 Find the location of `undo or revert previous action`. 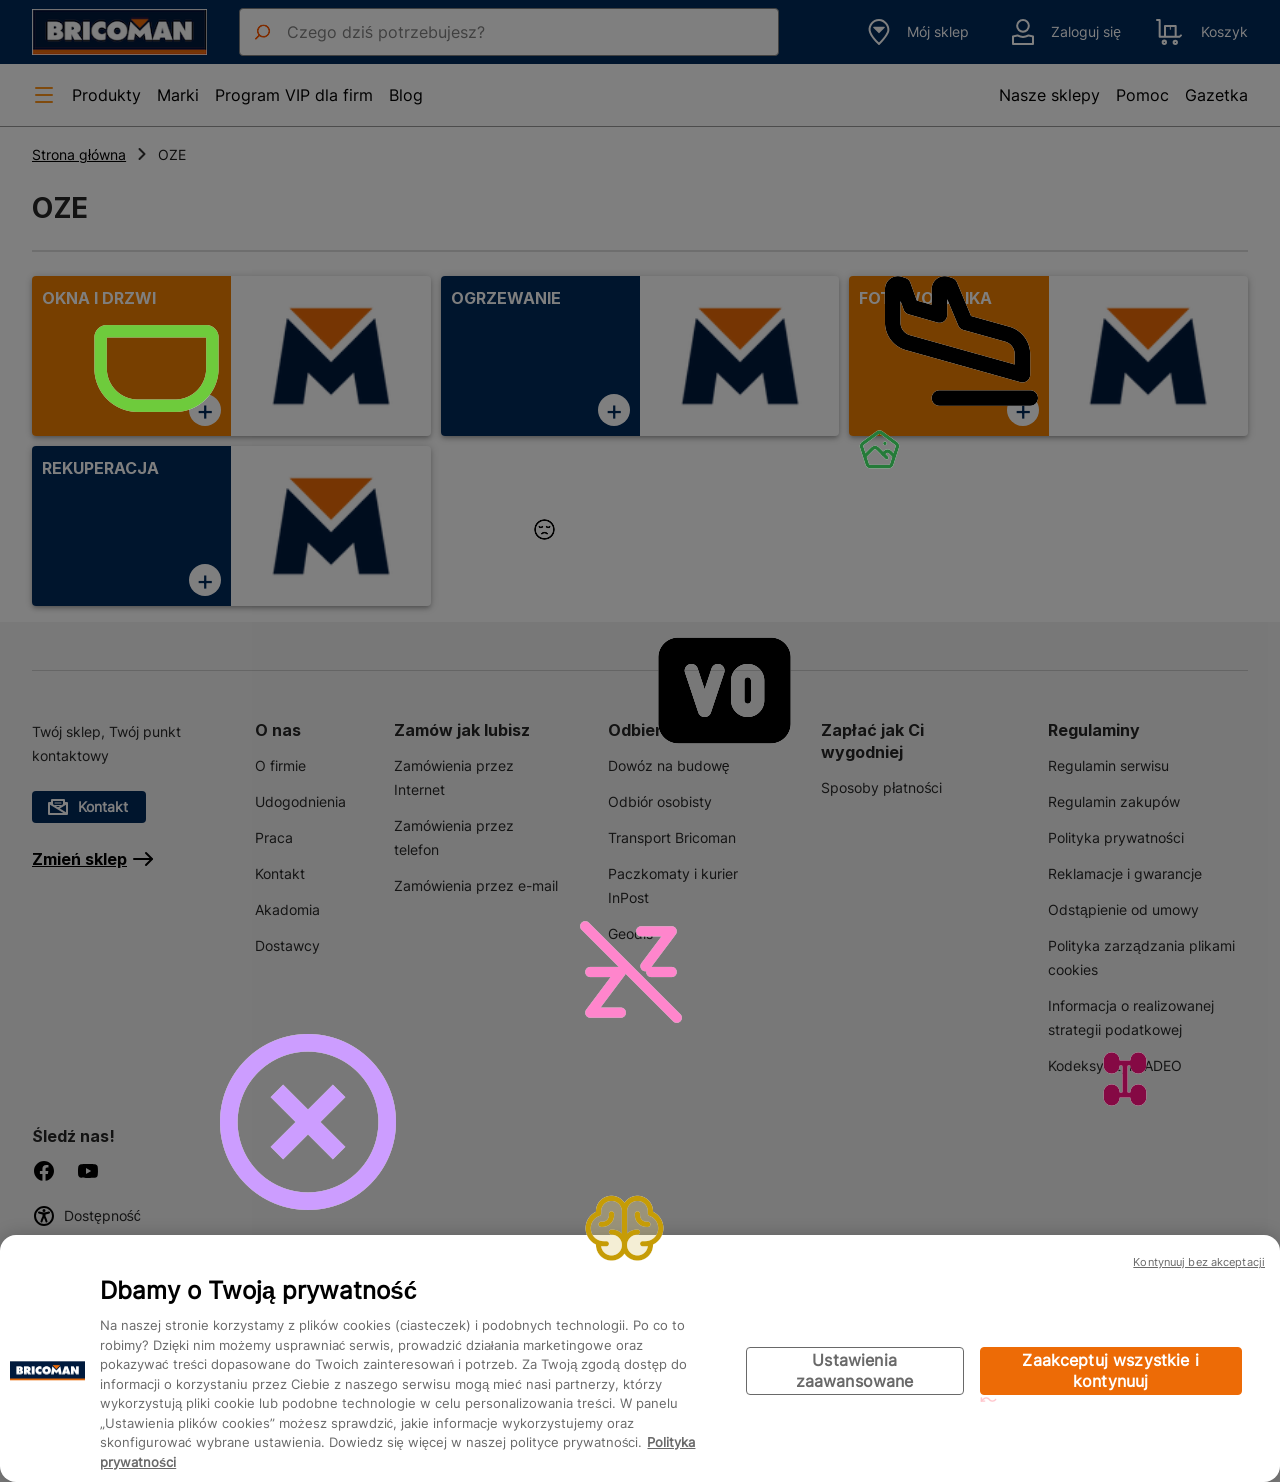

undo or revert previous action is located at coordinates (988, 1399).